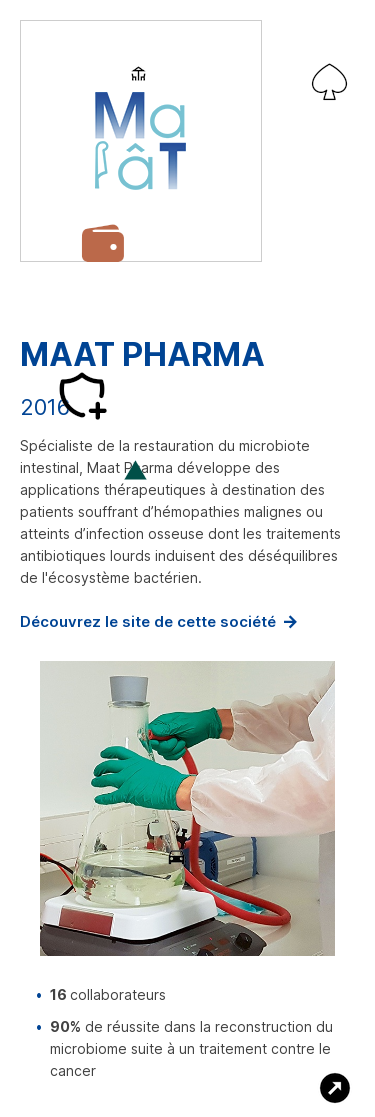 This screenshot has height=1117, width=375. What do you see at coordinates (82, 395) in the screenshot?
I see `add new security protection` at bounding box center [82, 395].